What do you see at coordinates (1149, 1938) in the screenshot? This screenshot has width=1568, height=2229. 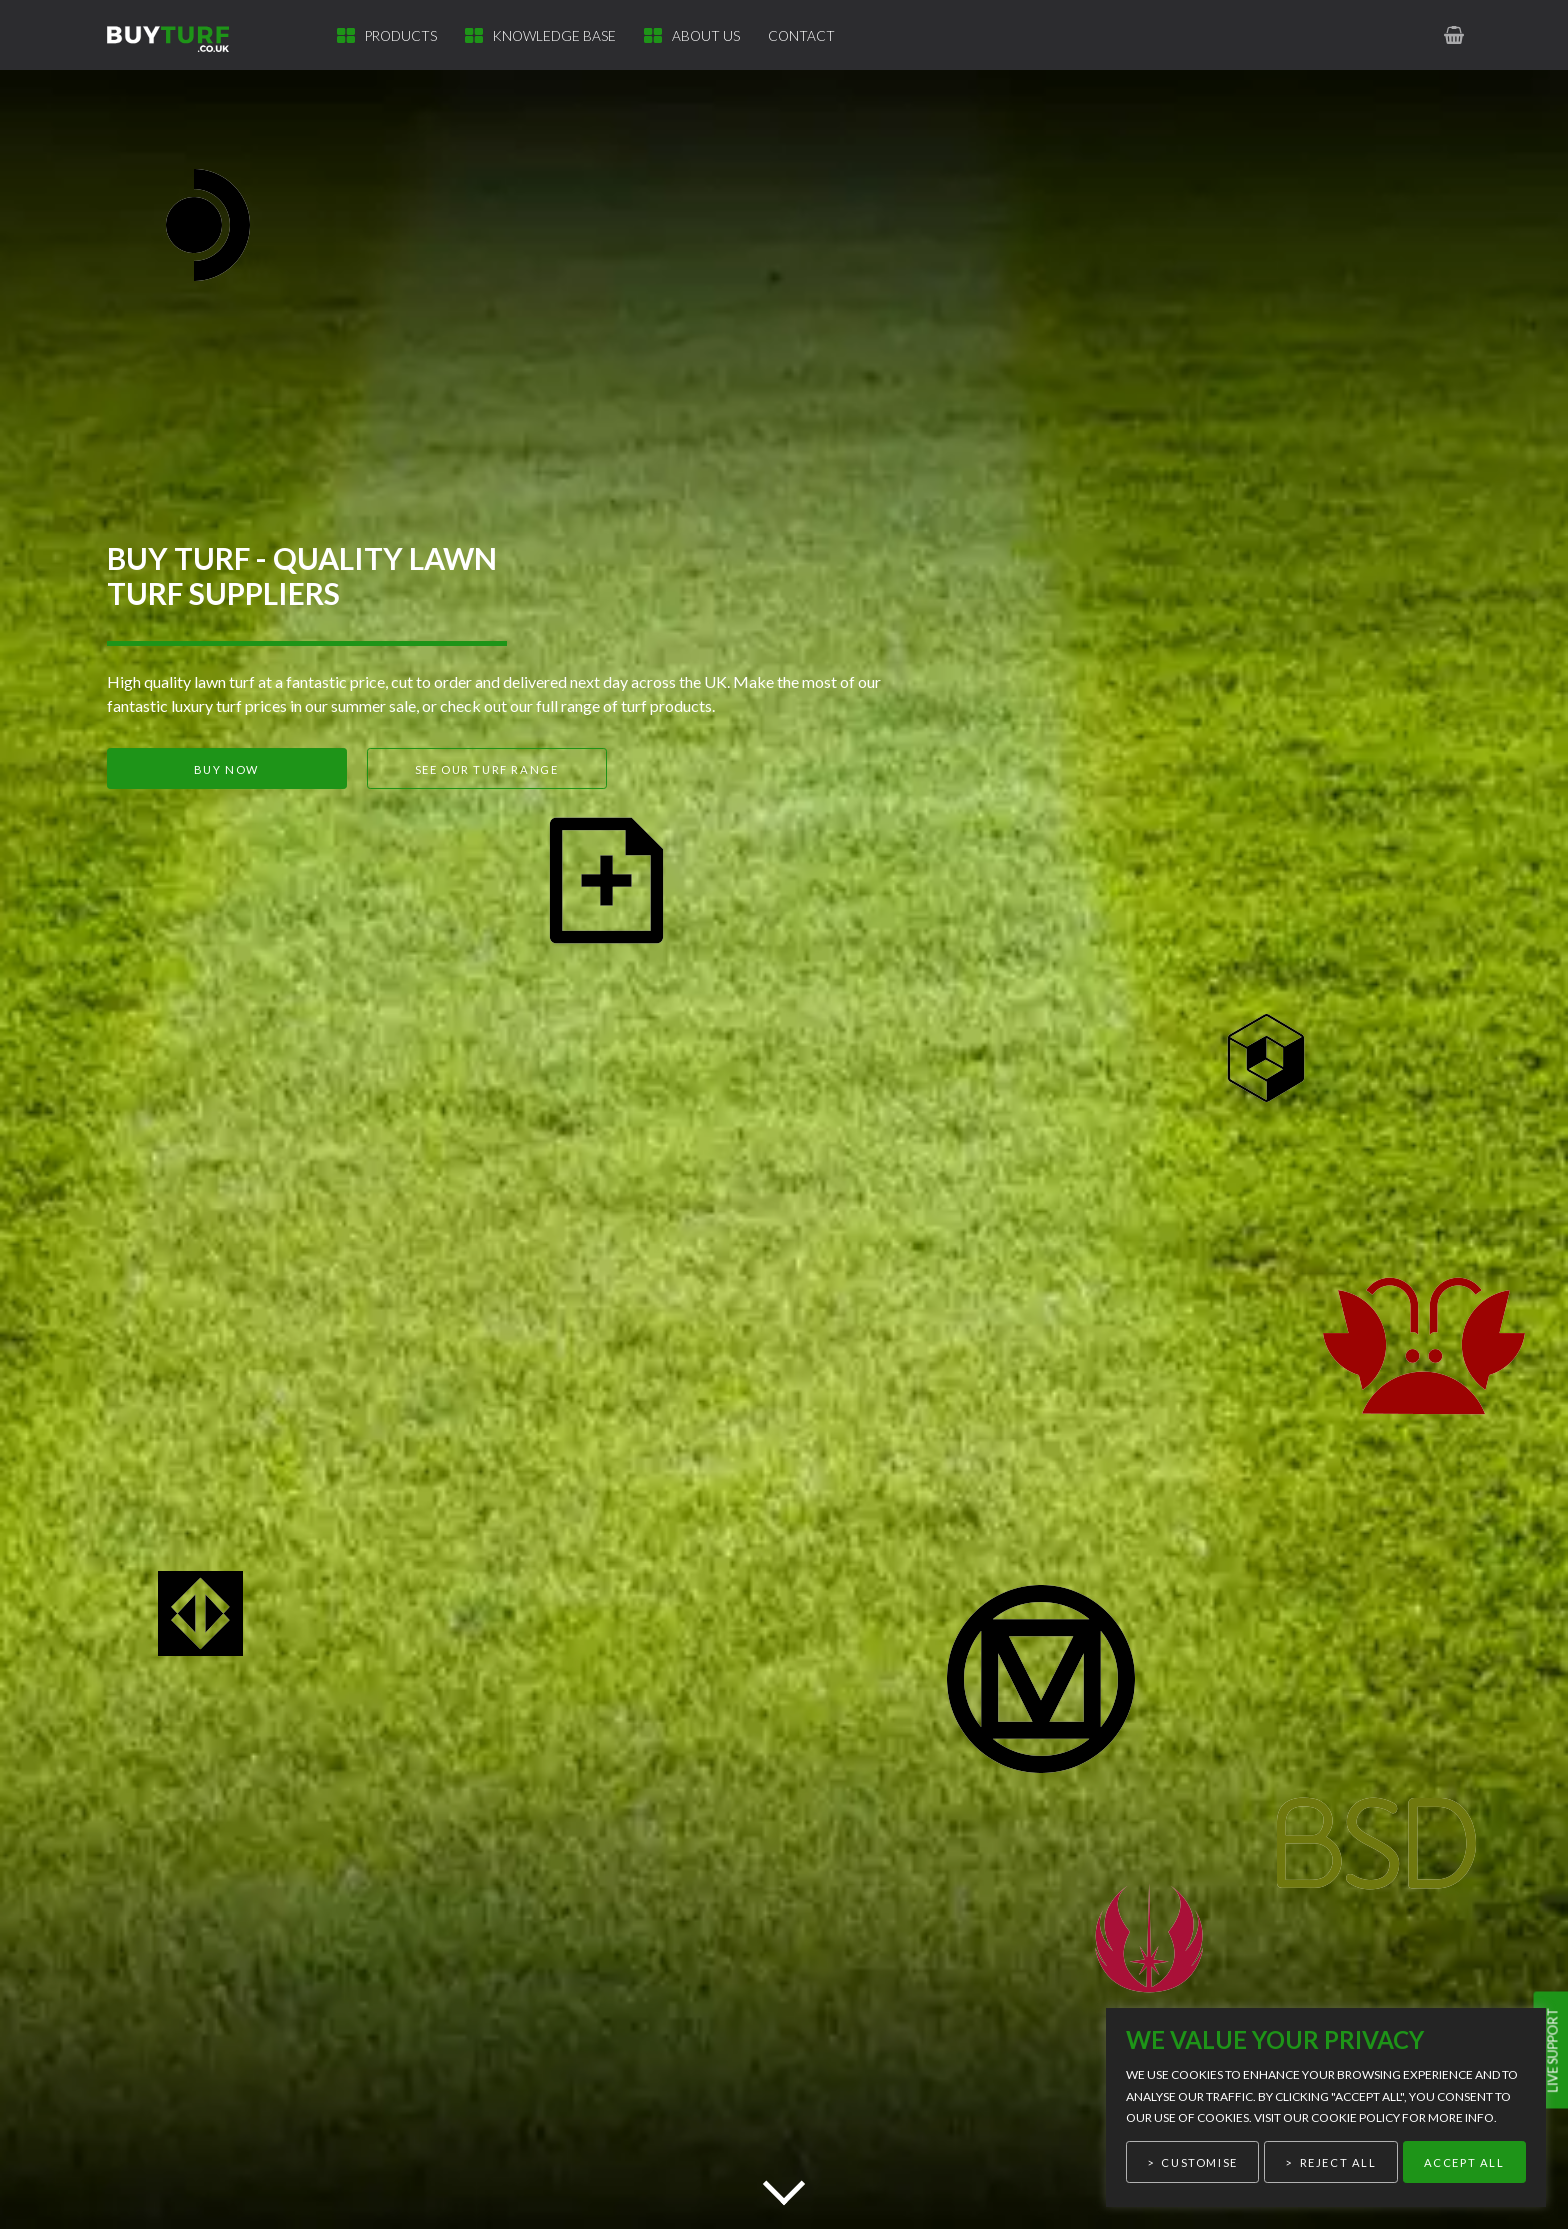 I see `jedi order logo from star wars` at bounding box center [1149, 1938].